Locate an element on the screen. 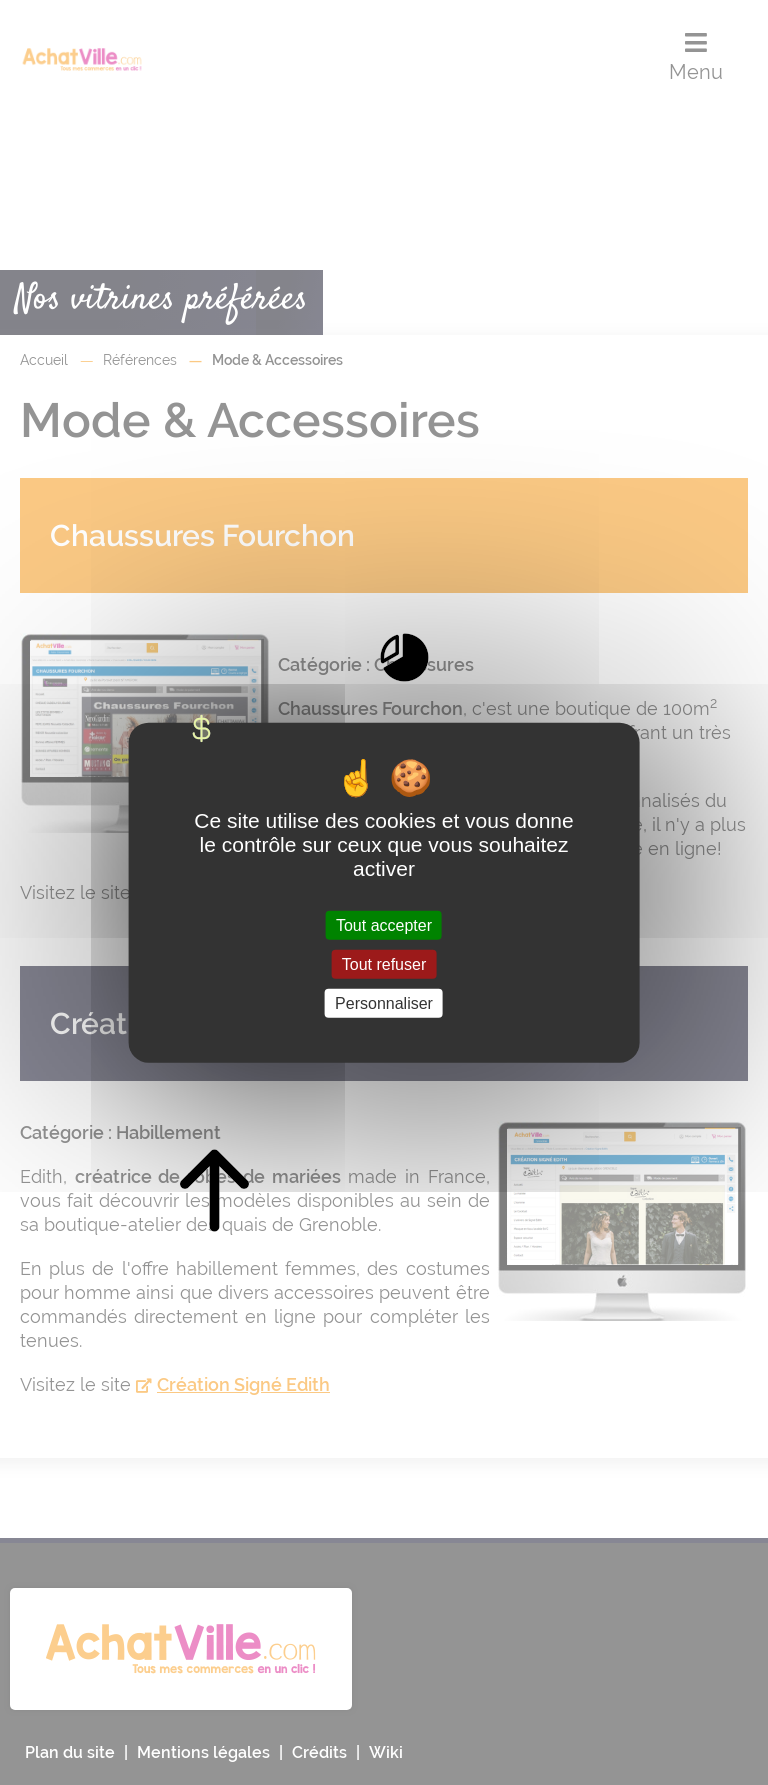 The image size is (768, 1785). view analytics breakdown is located at coordinates (404, 657).